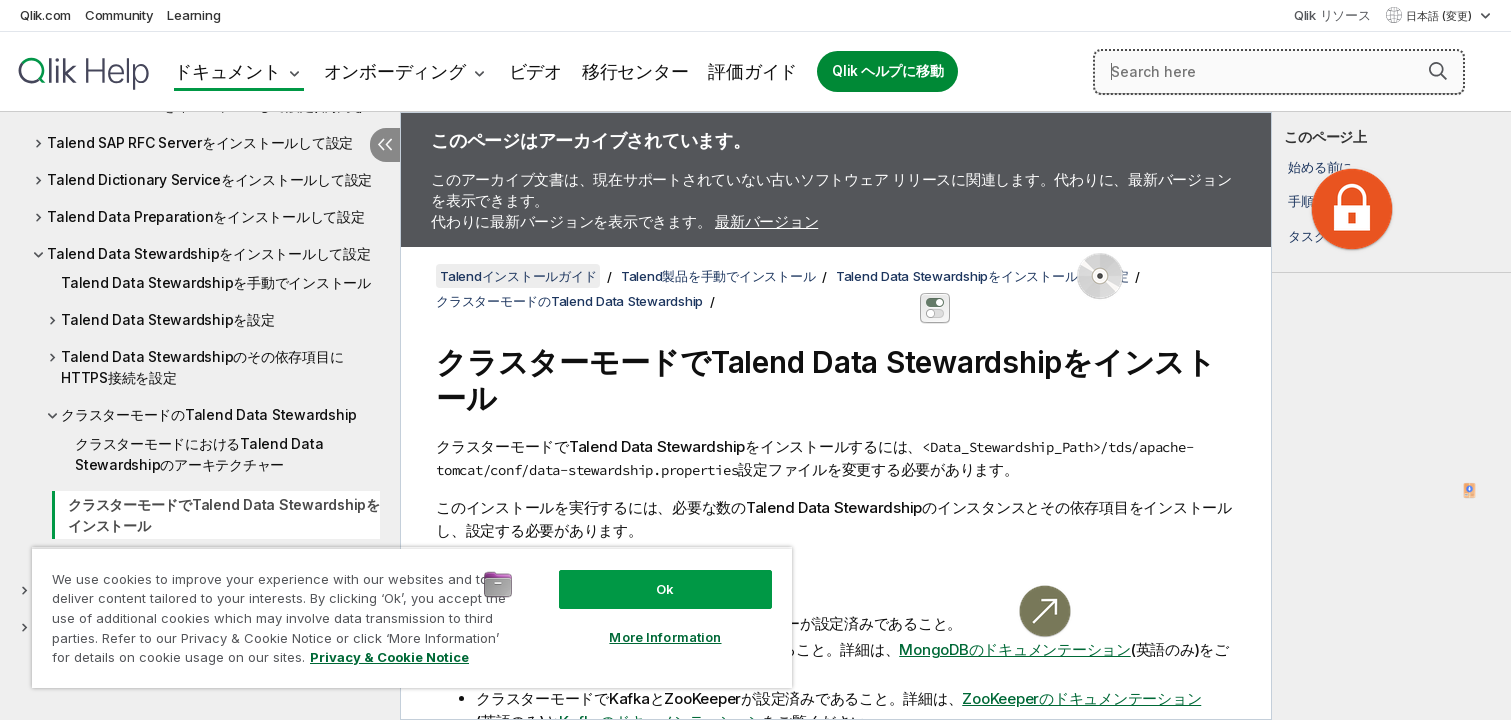 Image resolution: width=1511 pixels, height=720 pixels. I want to click on indicates a symbolic link or shortcut to another file, so click(1045, 611).